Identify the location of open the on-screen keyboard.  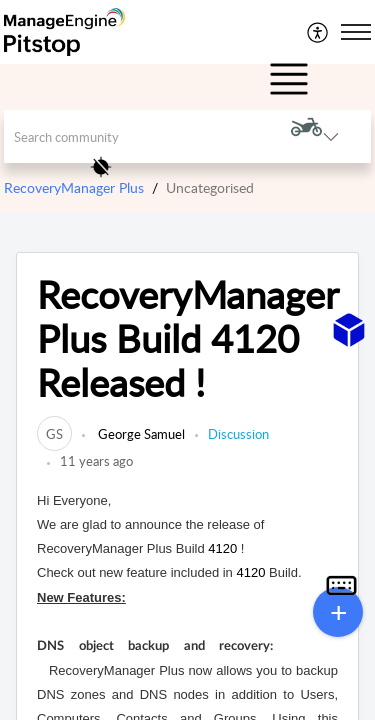
(341, 585).